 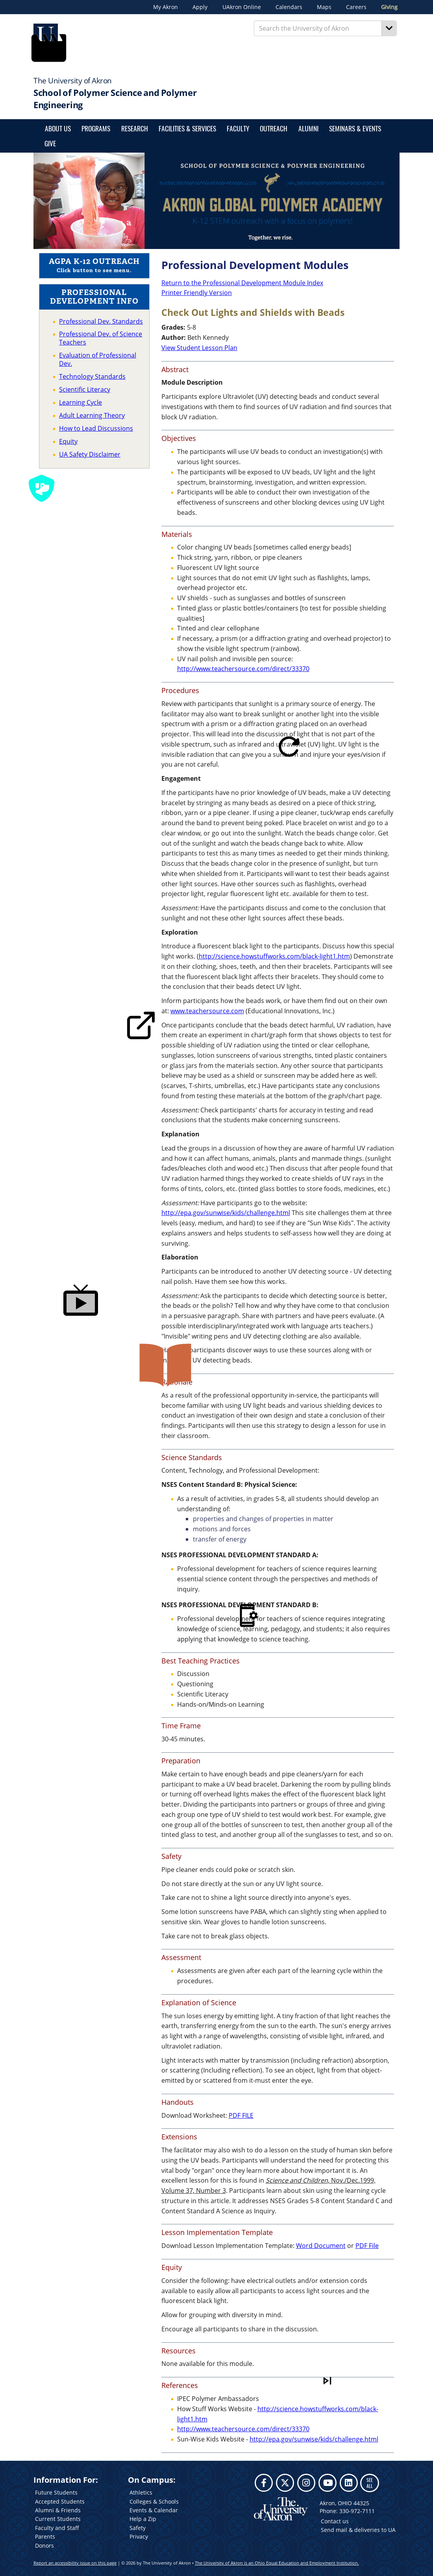 What do you see at coordinates (289, 747) in the screenshot?
I see `refresh or reload the current page` at bounding box center [289, 747].